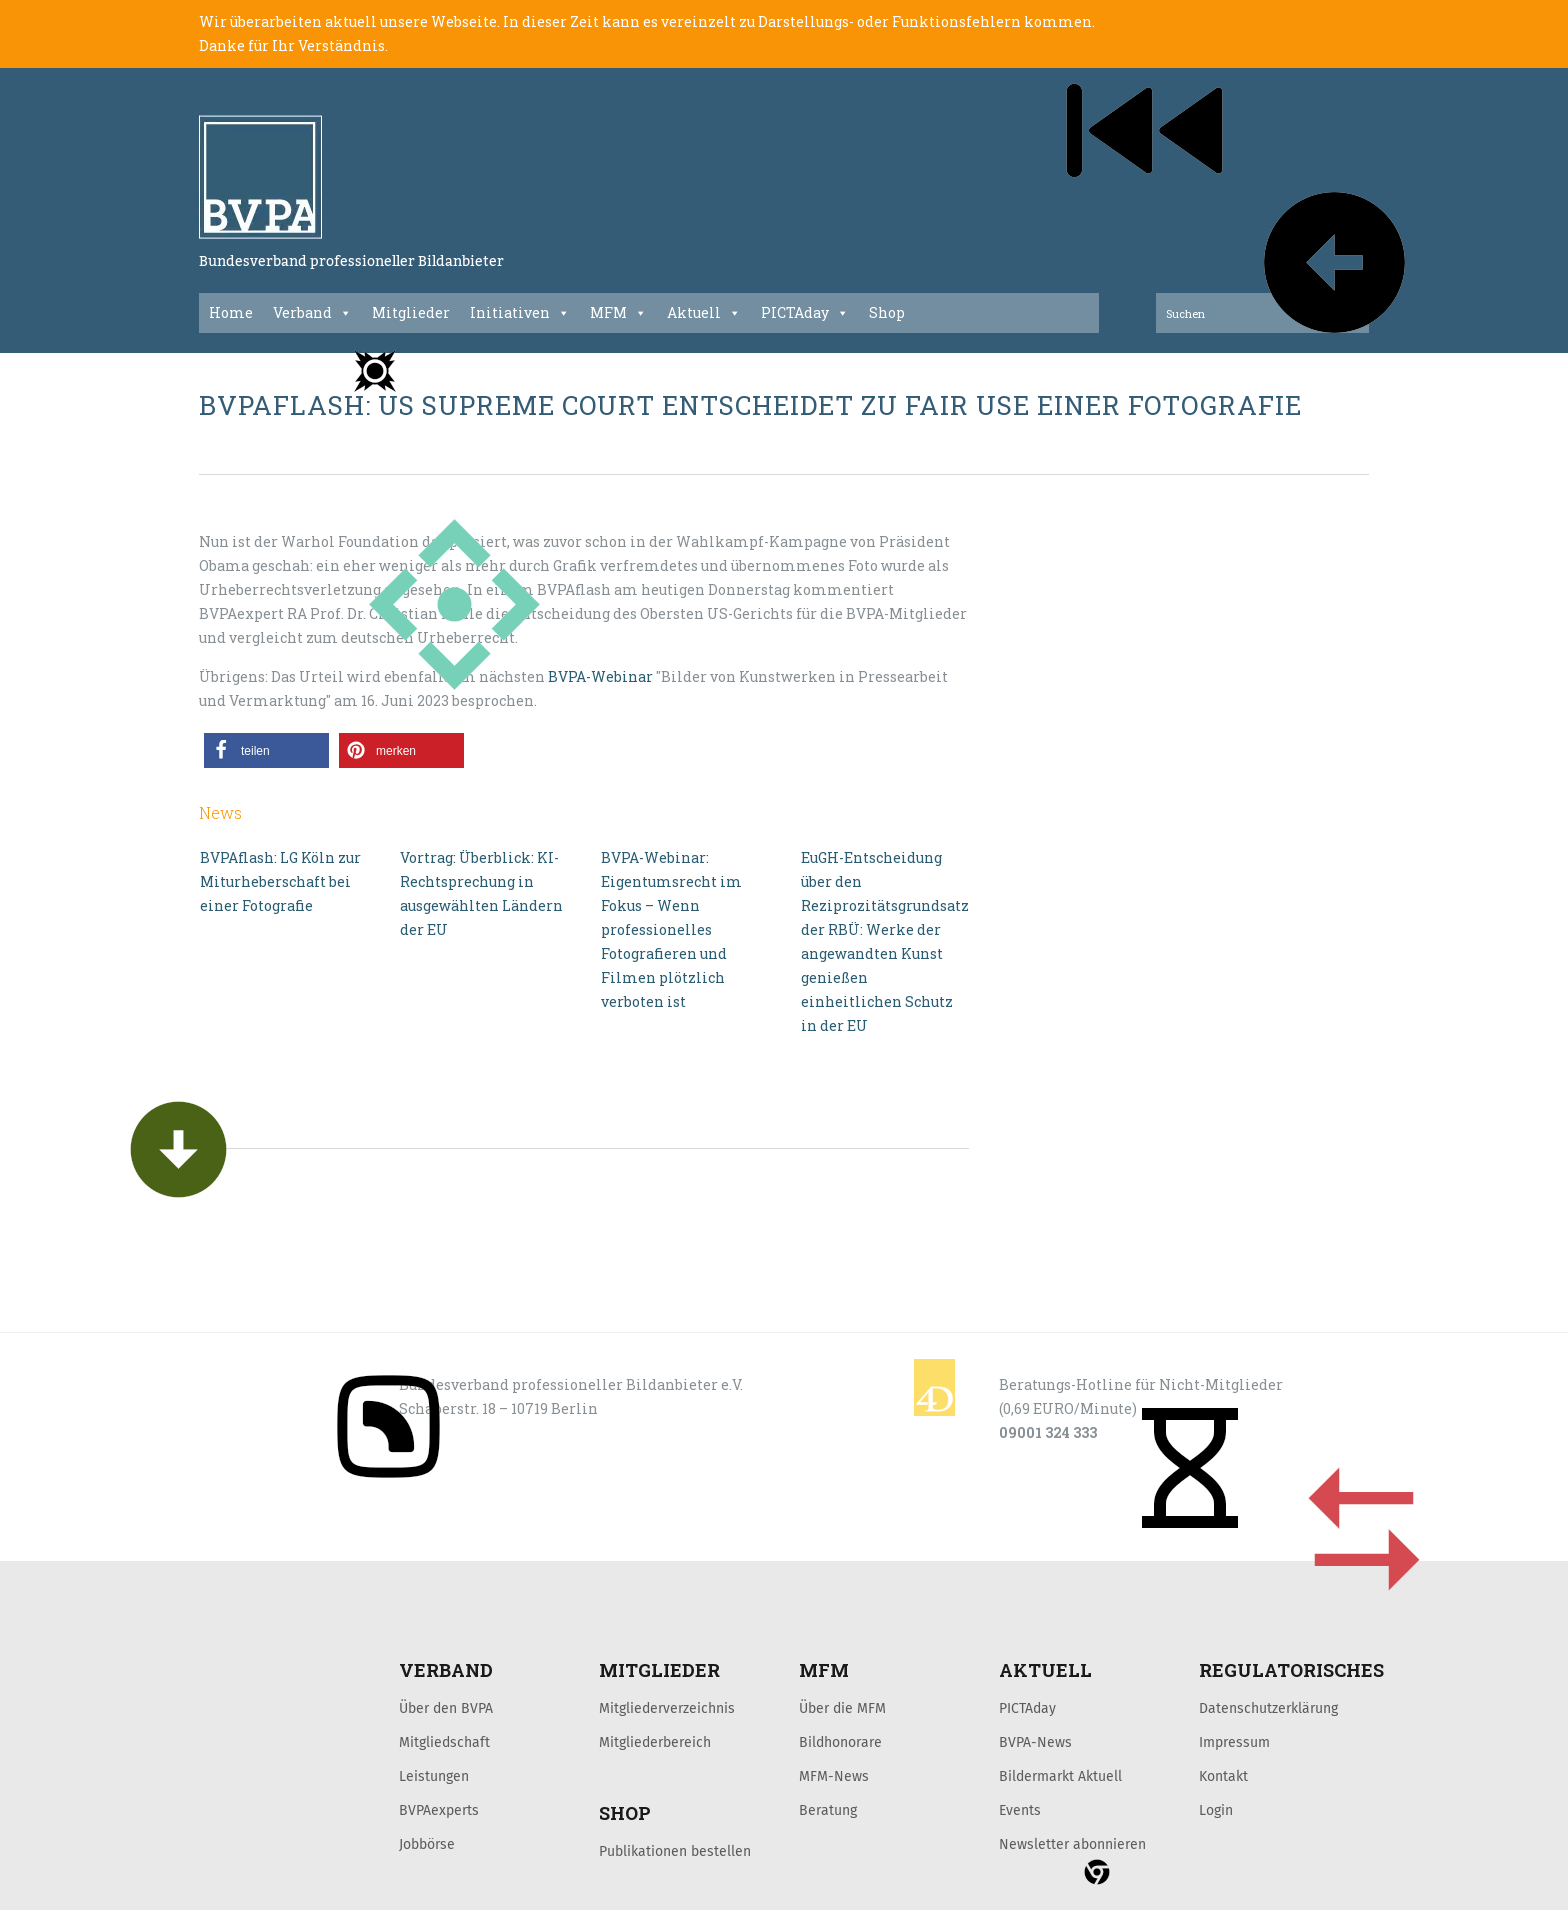 Image resolution: width=1568 pixels, height=1910 pixels. What do you see at coordinates (1334, 262) in the screenshot?
I see `go back to the previous screen` at bounding box center [1334, 262].